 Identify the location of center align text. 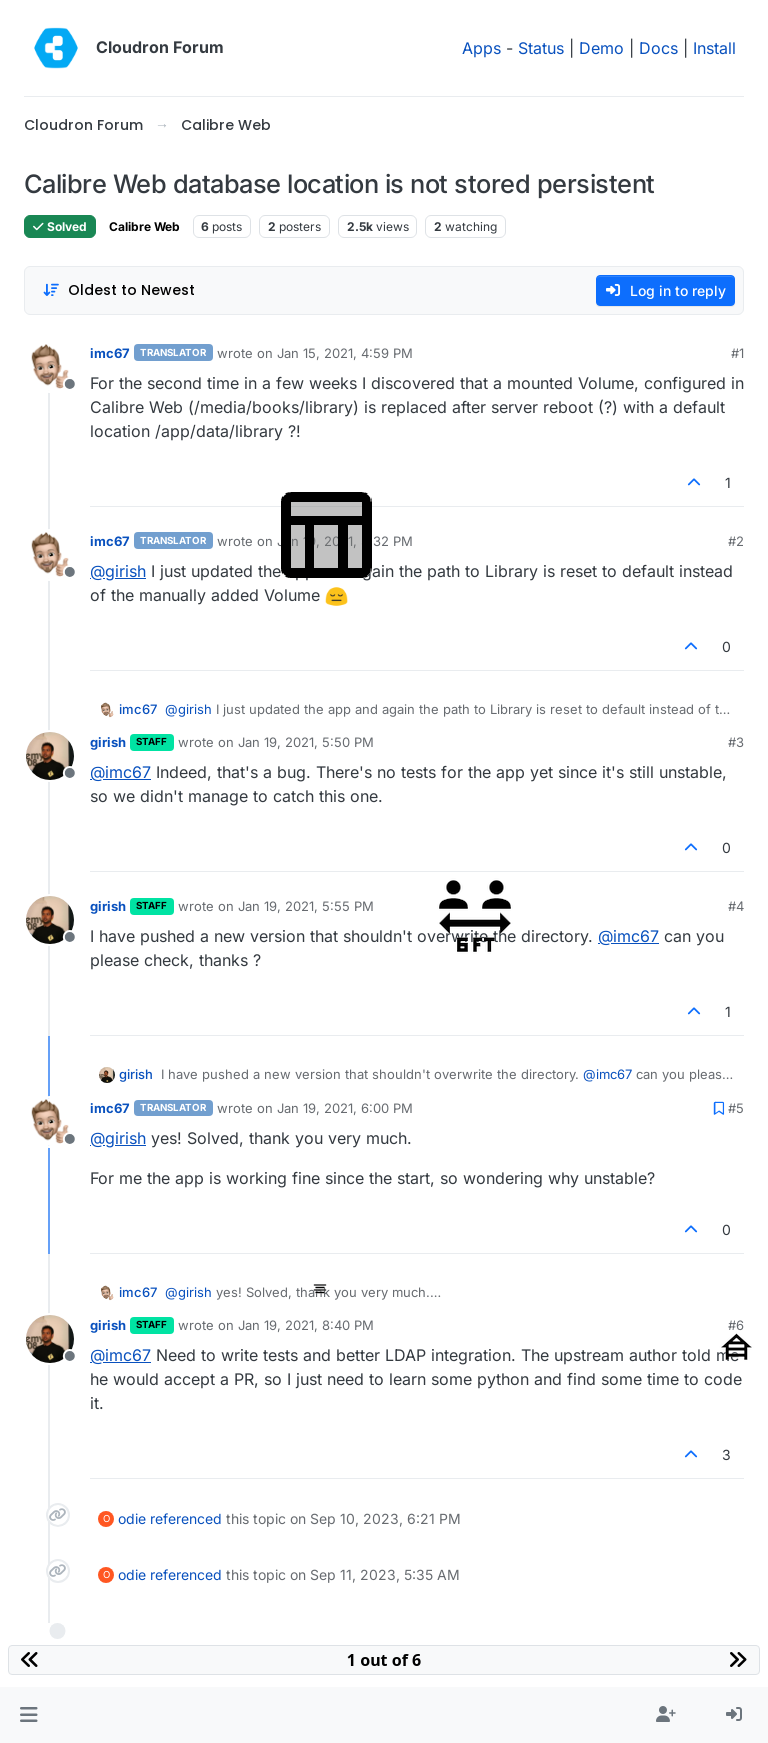
(320, 1289).